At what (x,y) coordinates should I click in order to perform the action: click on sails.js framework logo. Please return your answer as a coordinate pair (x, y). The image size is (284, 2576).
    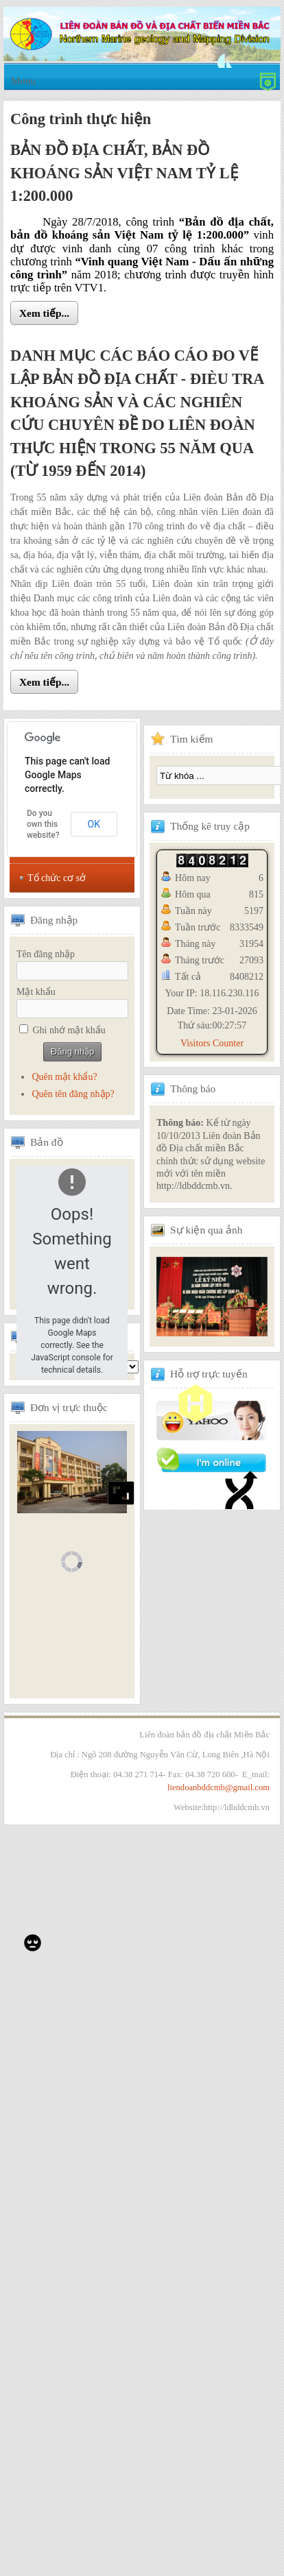
    Looking at the image, I should click on (224, 60).